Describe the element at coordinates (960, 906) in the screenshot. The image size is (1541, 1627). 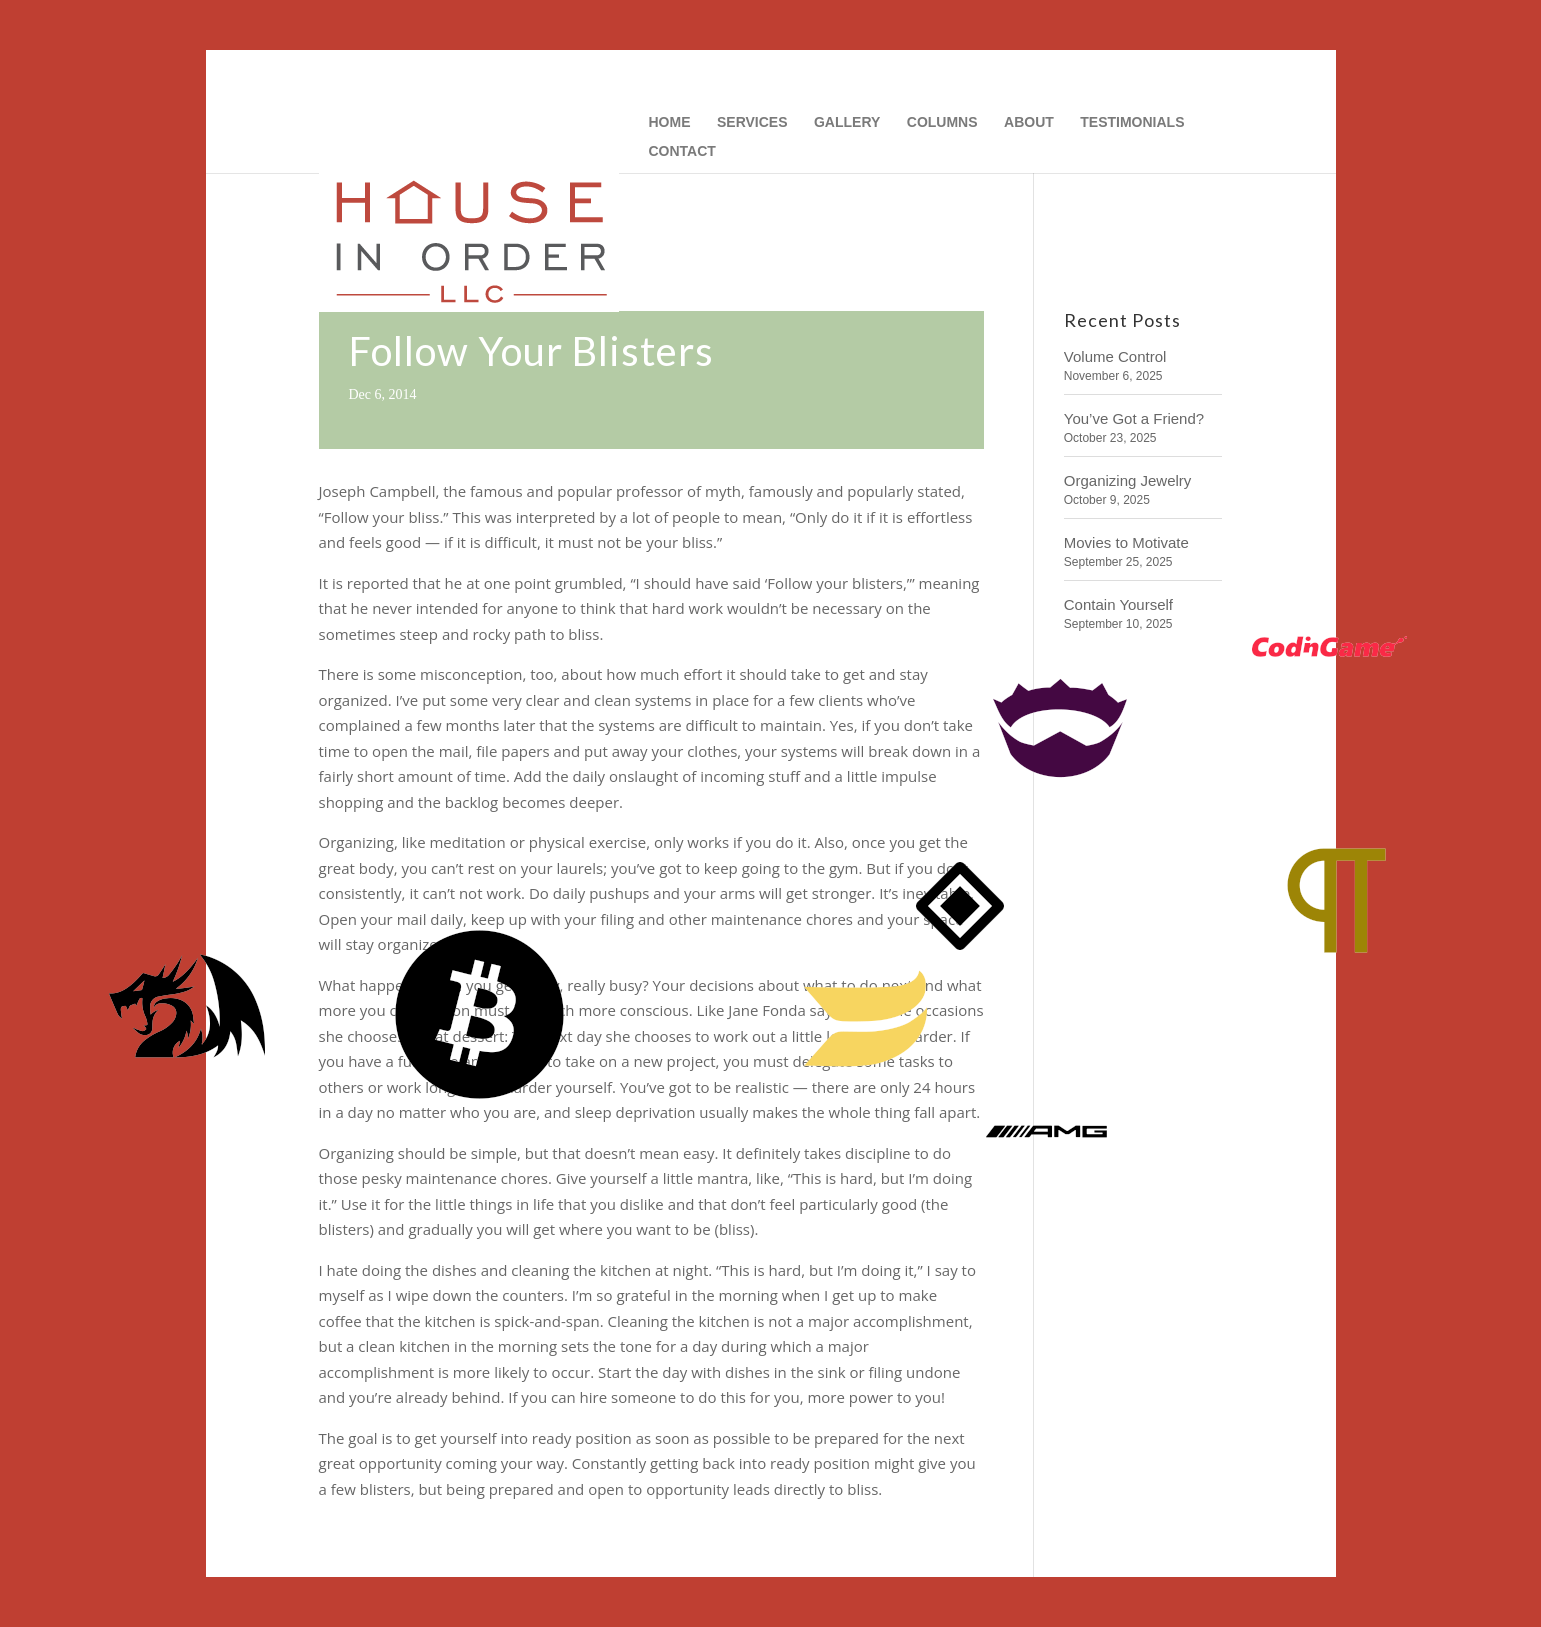
I see `google nearby sharing feature` at that location.